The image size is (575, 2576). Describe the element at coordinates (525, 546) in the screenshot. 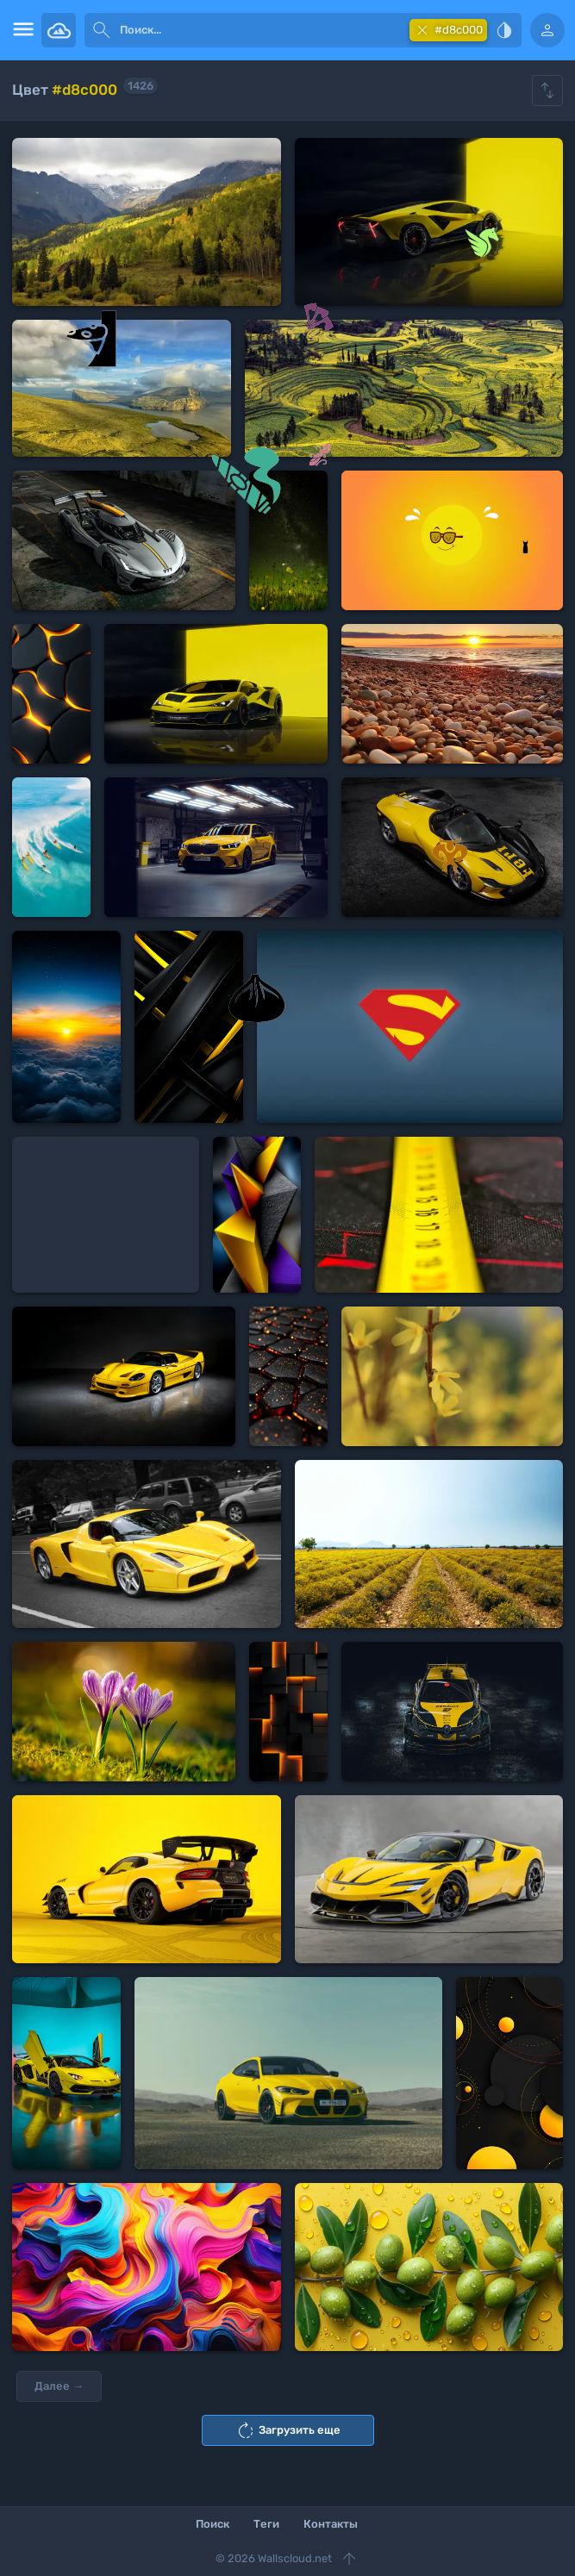

I see `browse women's clothing or dresses` at that location.